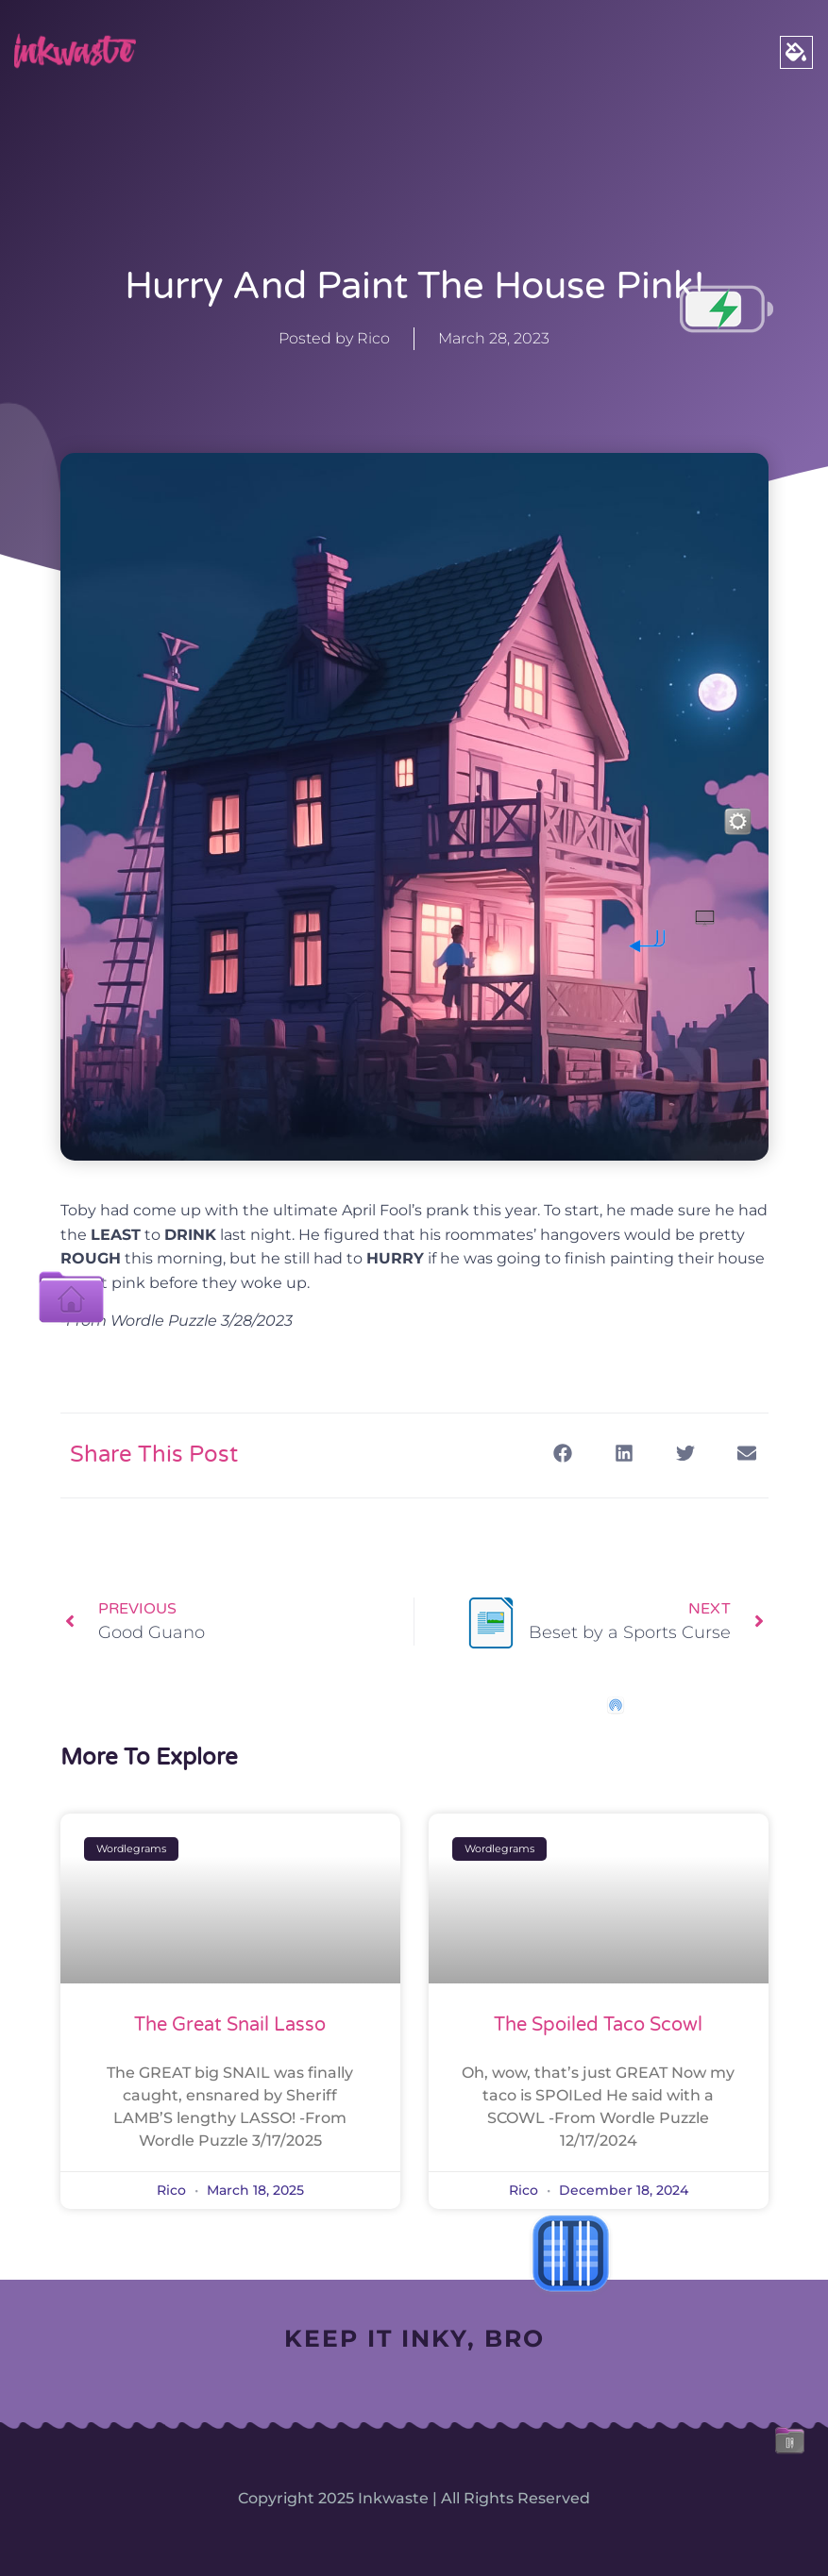 This screenshot has width=828, height=2576. What do you see at coordinates (491, 1623) in the screenshot?
I see `open a libreoffice writer document` at bounding box center [491, 1623].